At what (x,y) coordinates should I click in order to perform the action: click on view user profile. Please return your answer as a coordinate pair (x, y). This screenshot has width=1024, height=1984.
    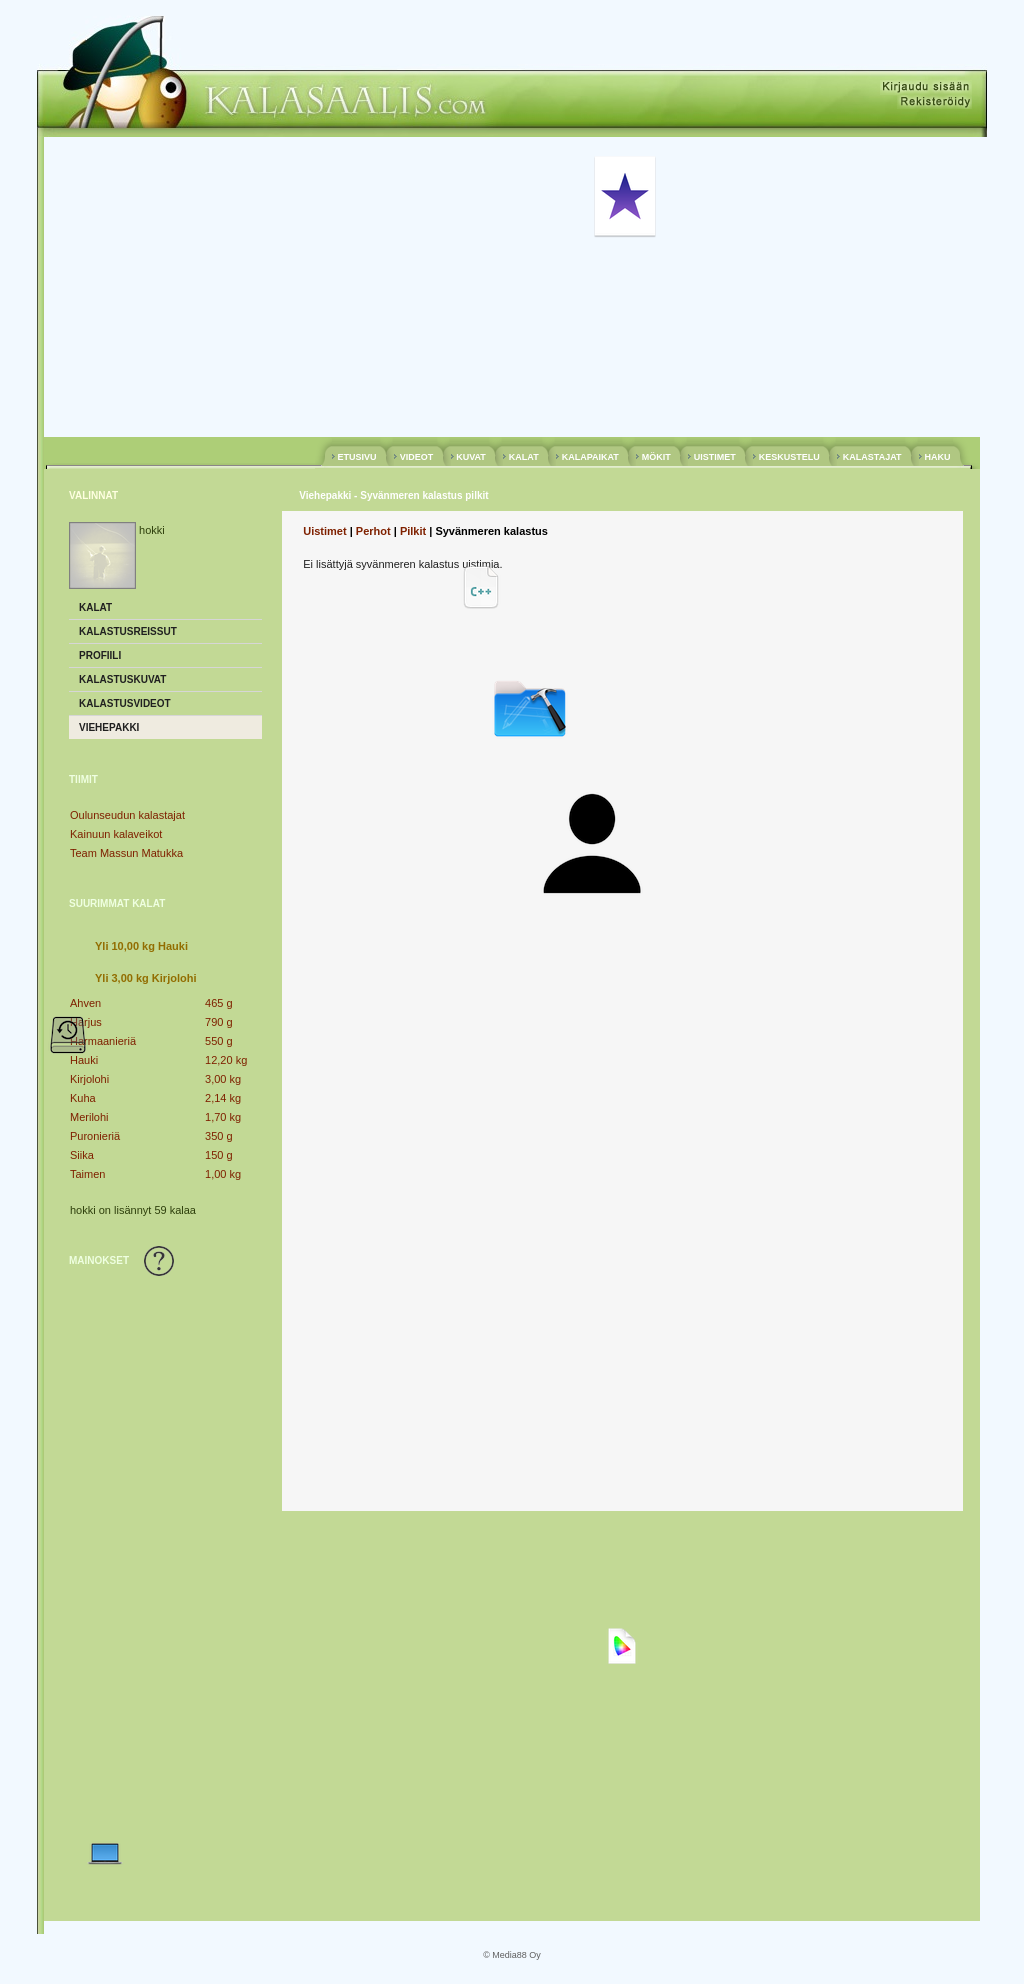
    Looking at the image, I should click on (592, 843).